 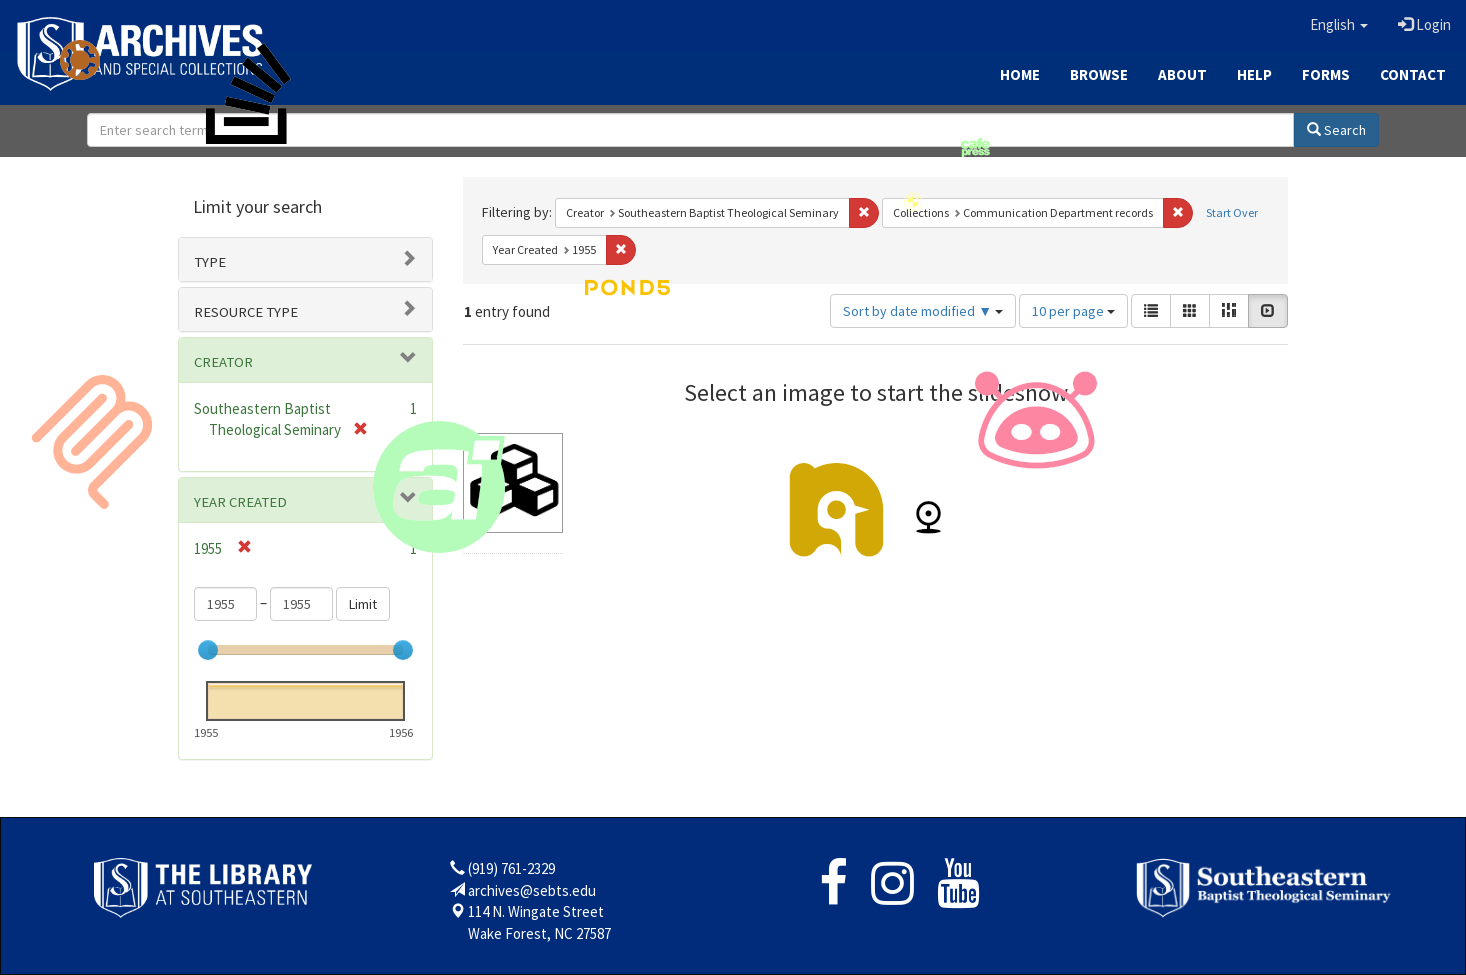 I want to click on kubuntu linux distribution logo, so click(x=80, y=60).